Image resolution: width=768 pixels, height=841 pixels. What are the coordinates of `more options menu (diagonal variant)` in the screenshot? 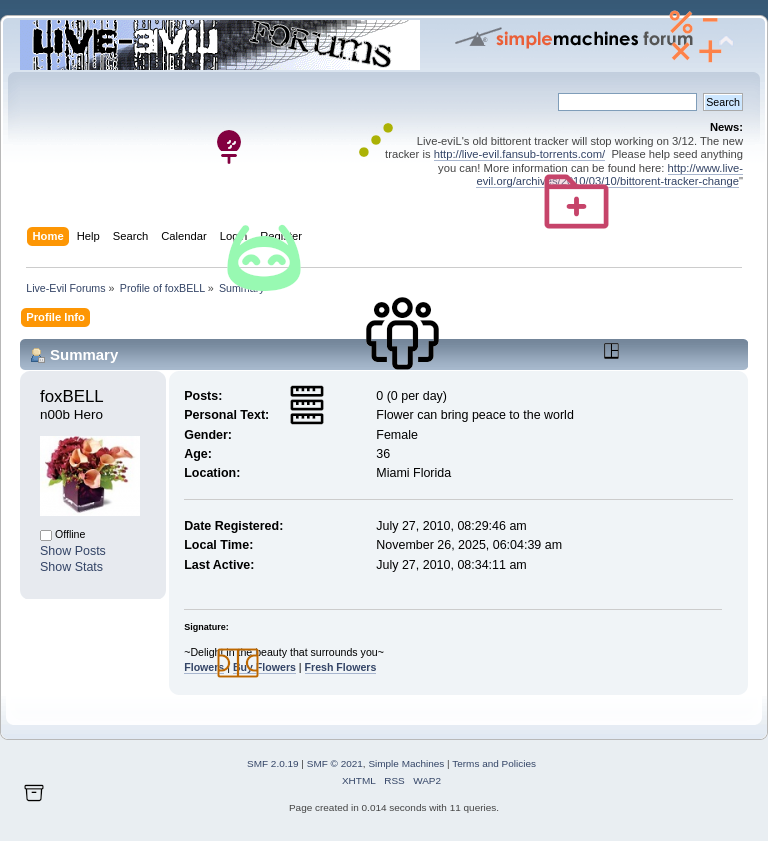 It's located at (376, 140).